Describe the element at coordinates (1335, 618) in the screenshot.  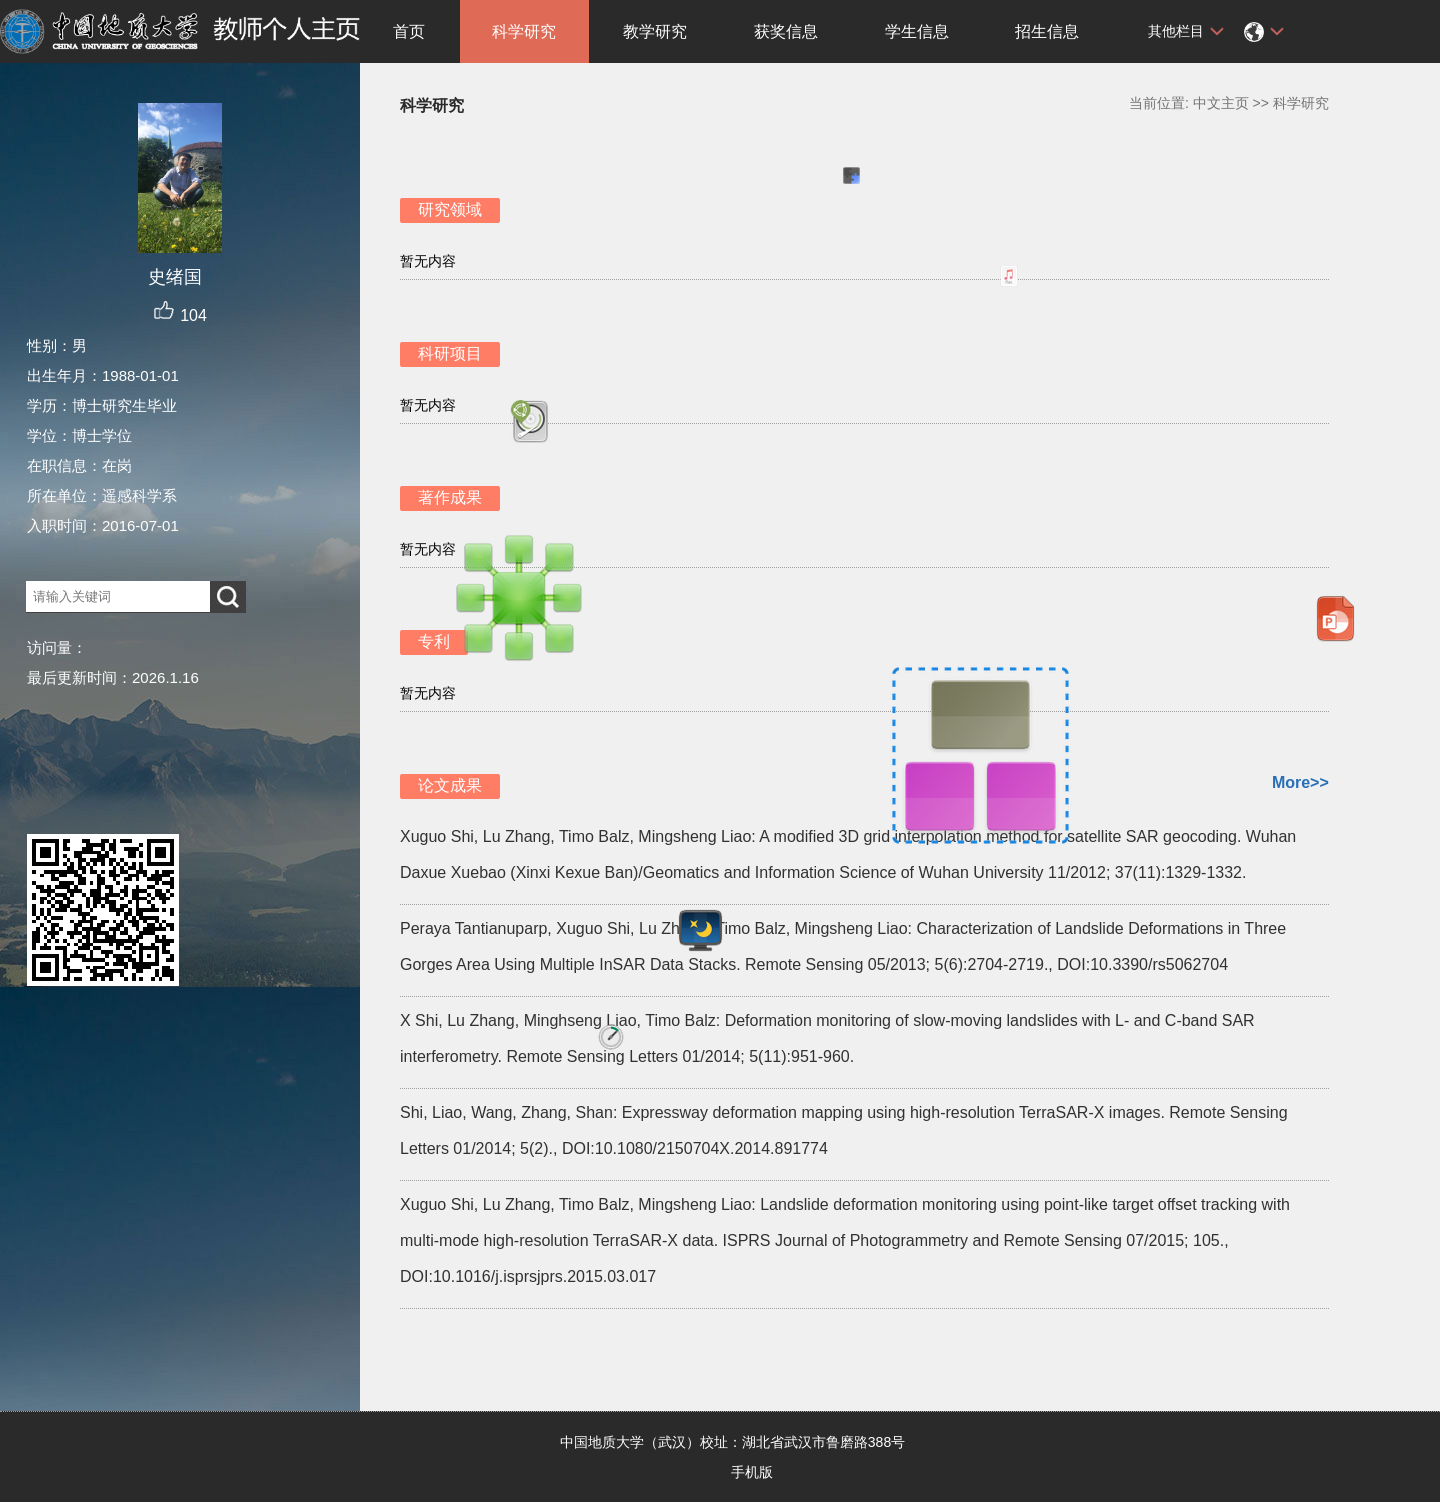
I see `a microsoft powerpoint file` at that location.